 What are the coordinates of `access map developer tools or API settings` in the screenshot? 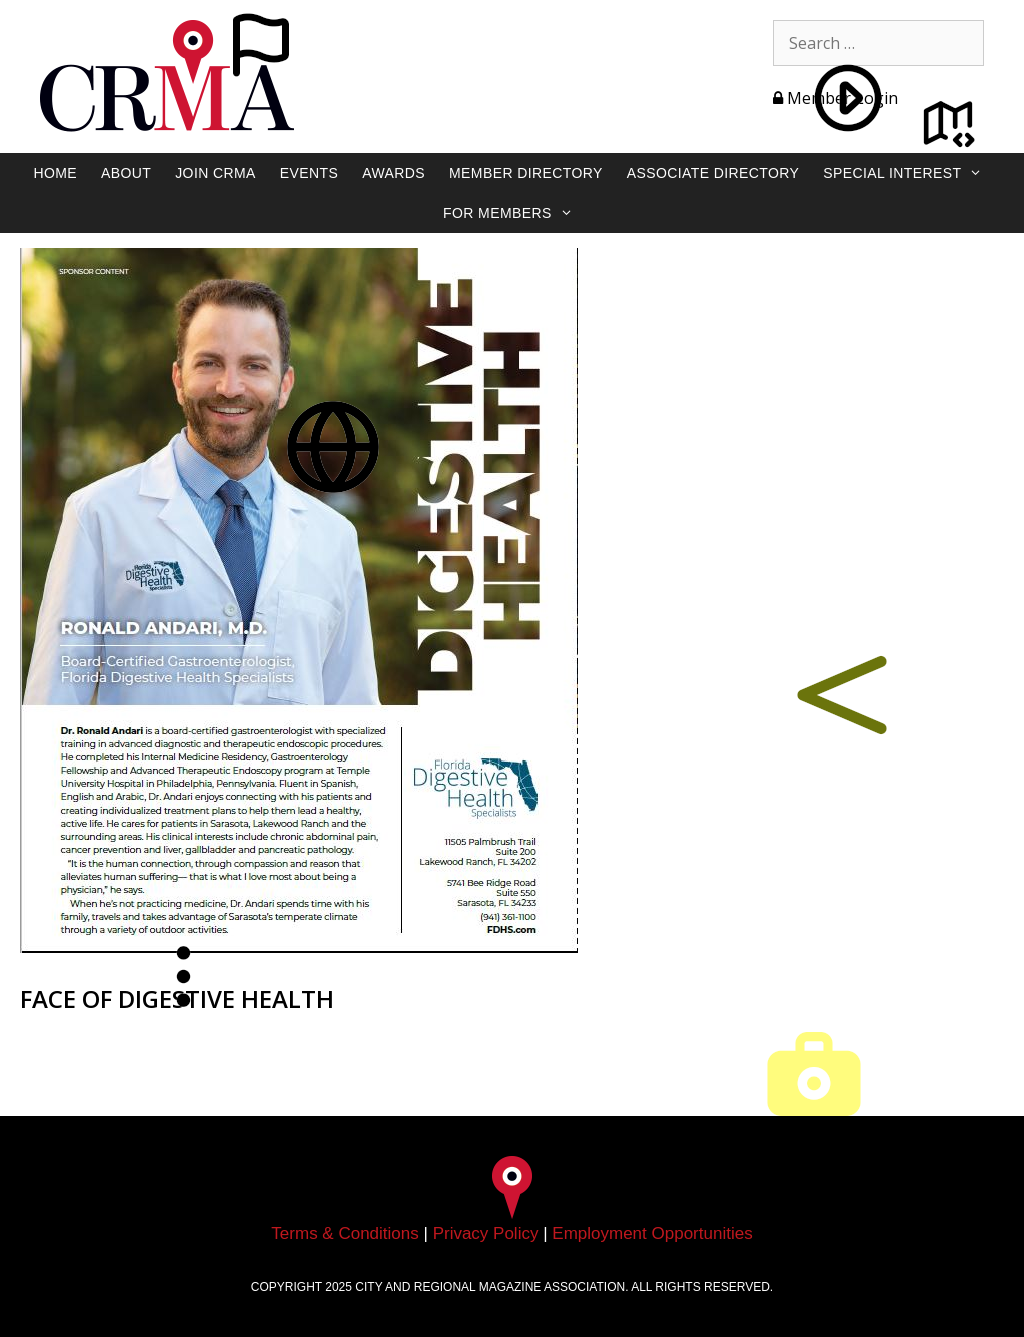 It's located at (948, 123).